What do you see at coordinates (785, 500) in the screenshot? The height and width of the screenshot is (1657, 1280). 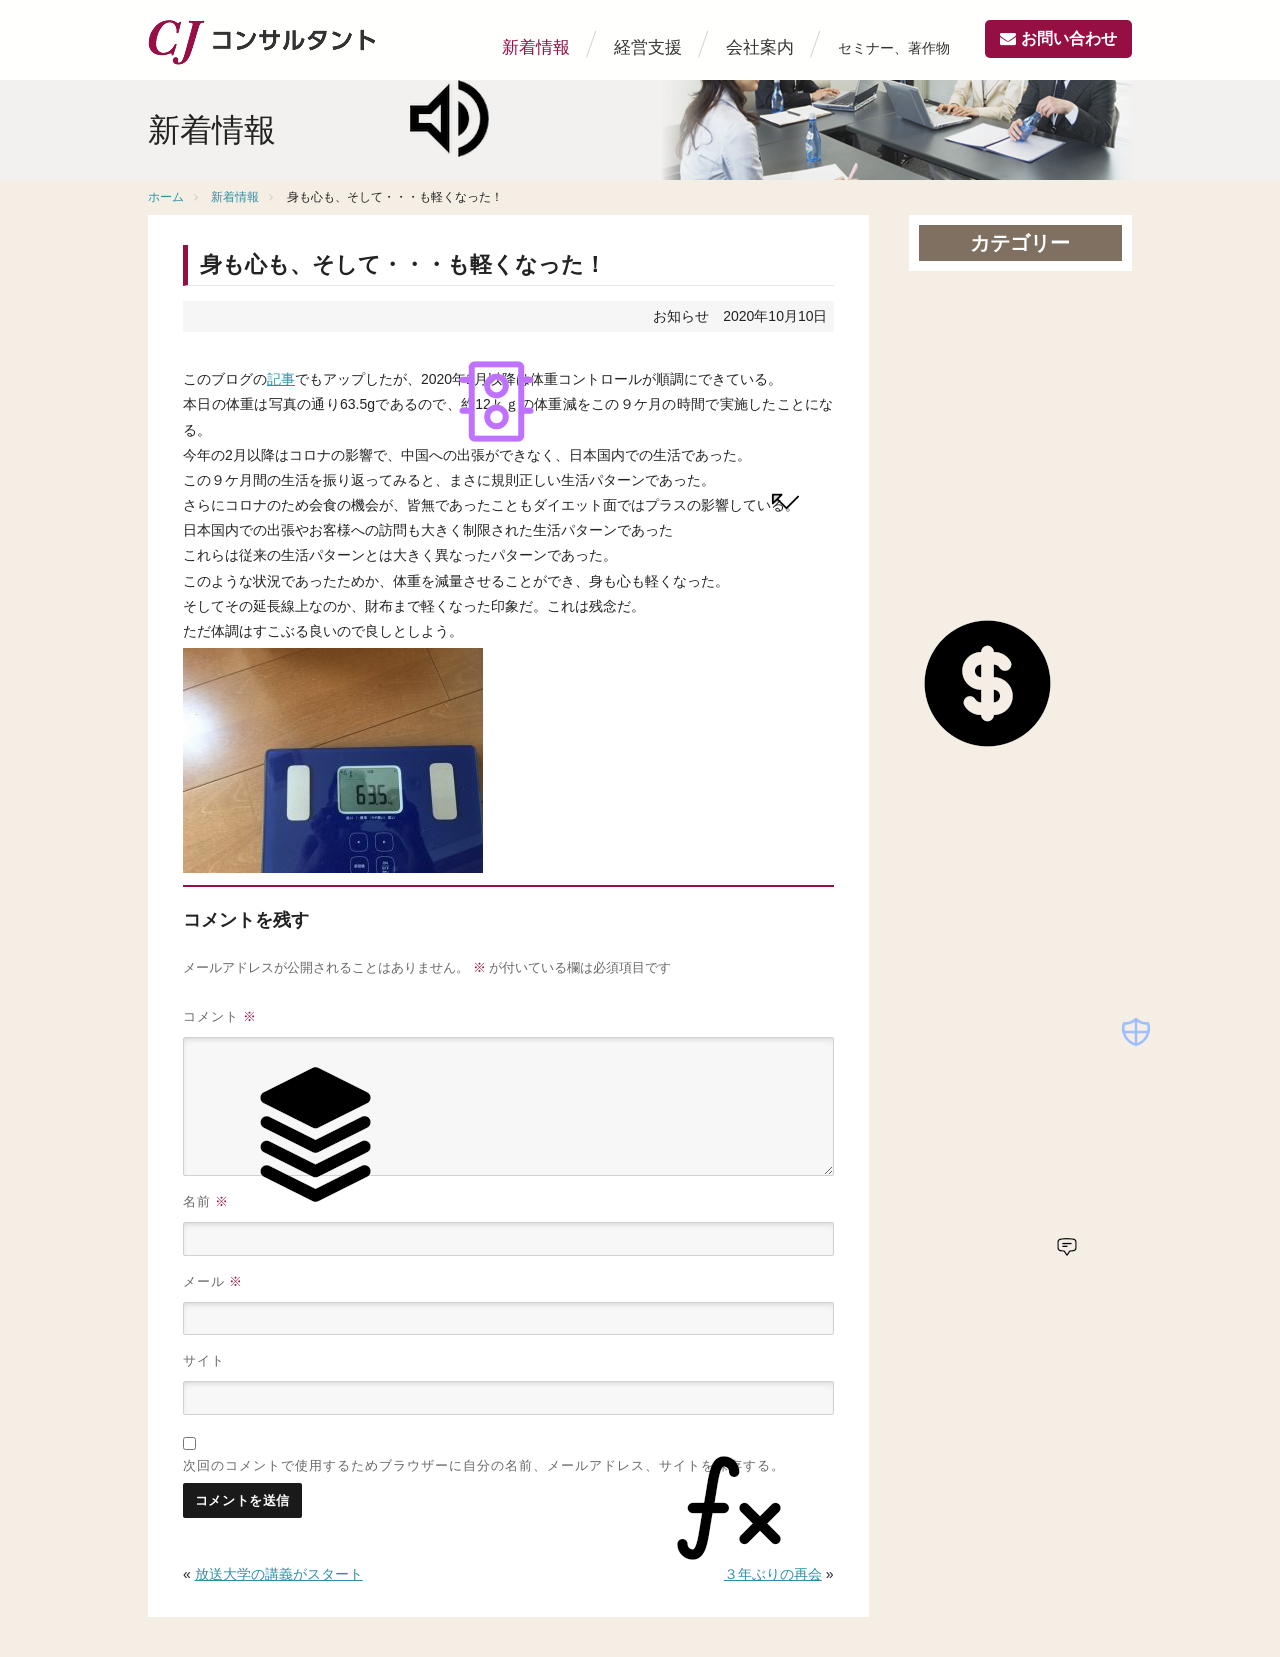 I see `go back or return to previous step` at bounding box center [785, 500].